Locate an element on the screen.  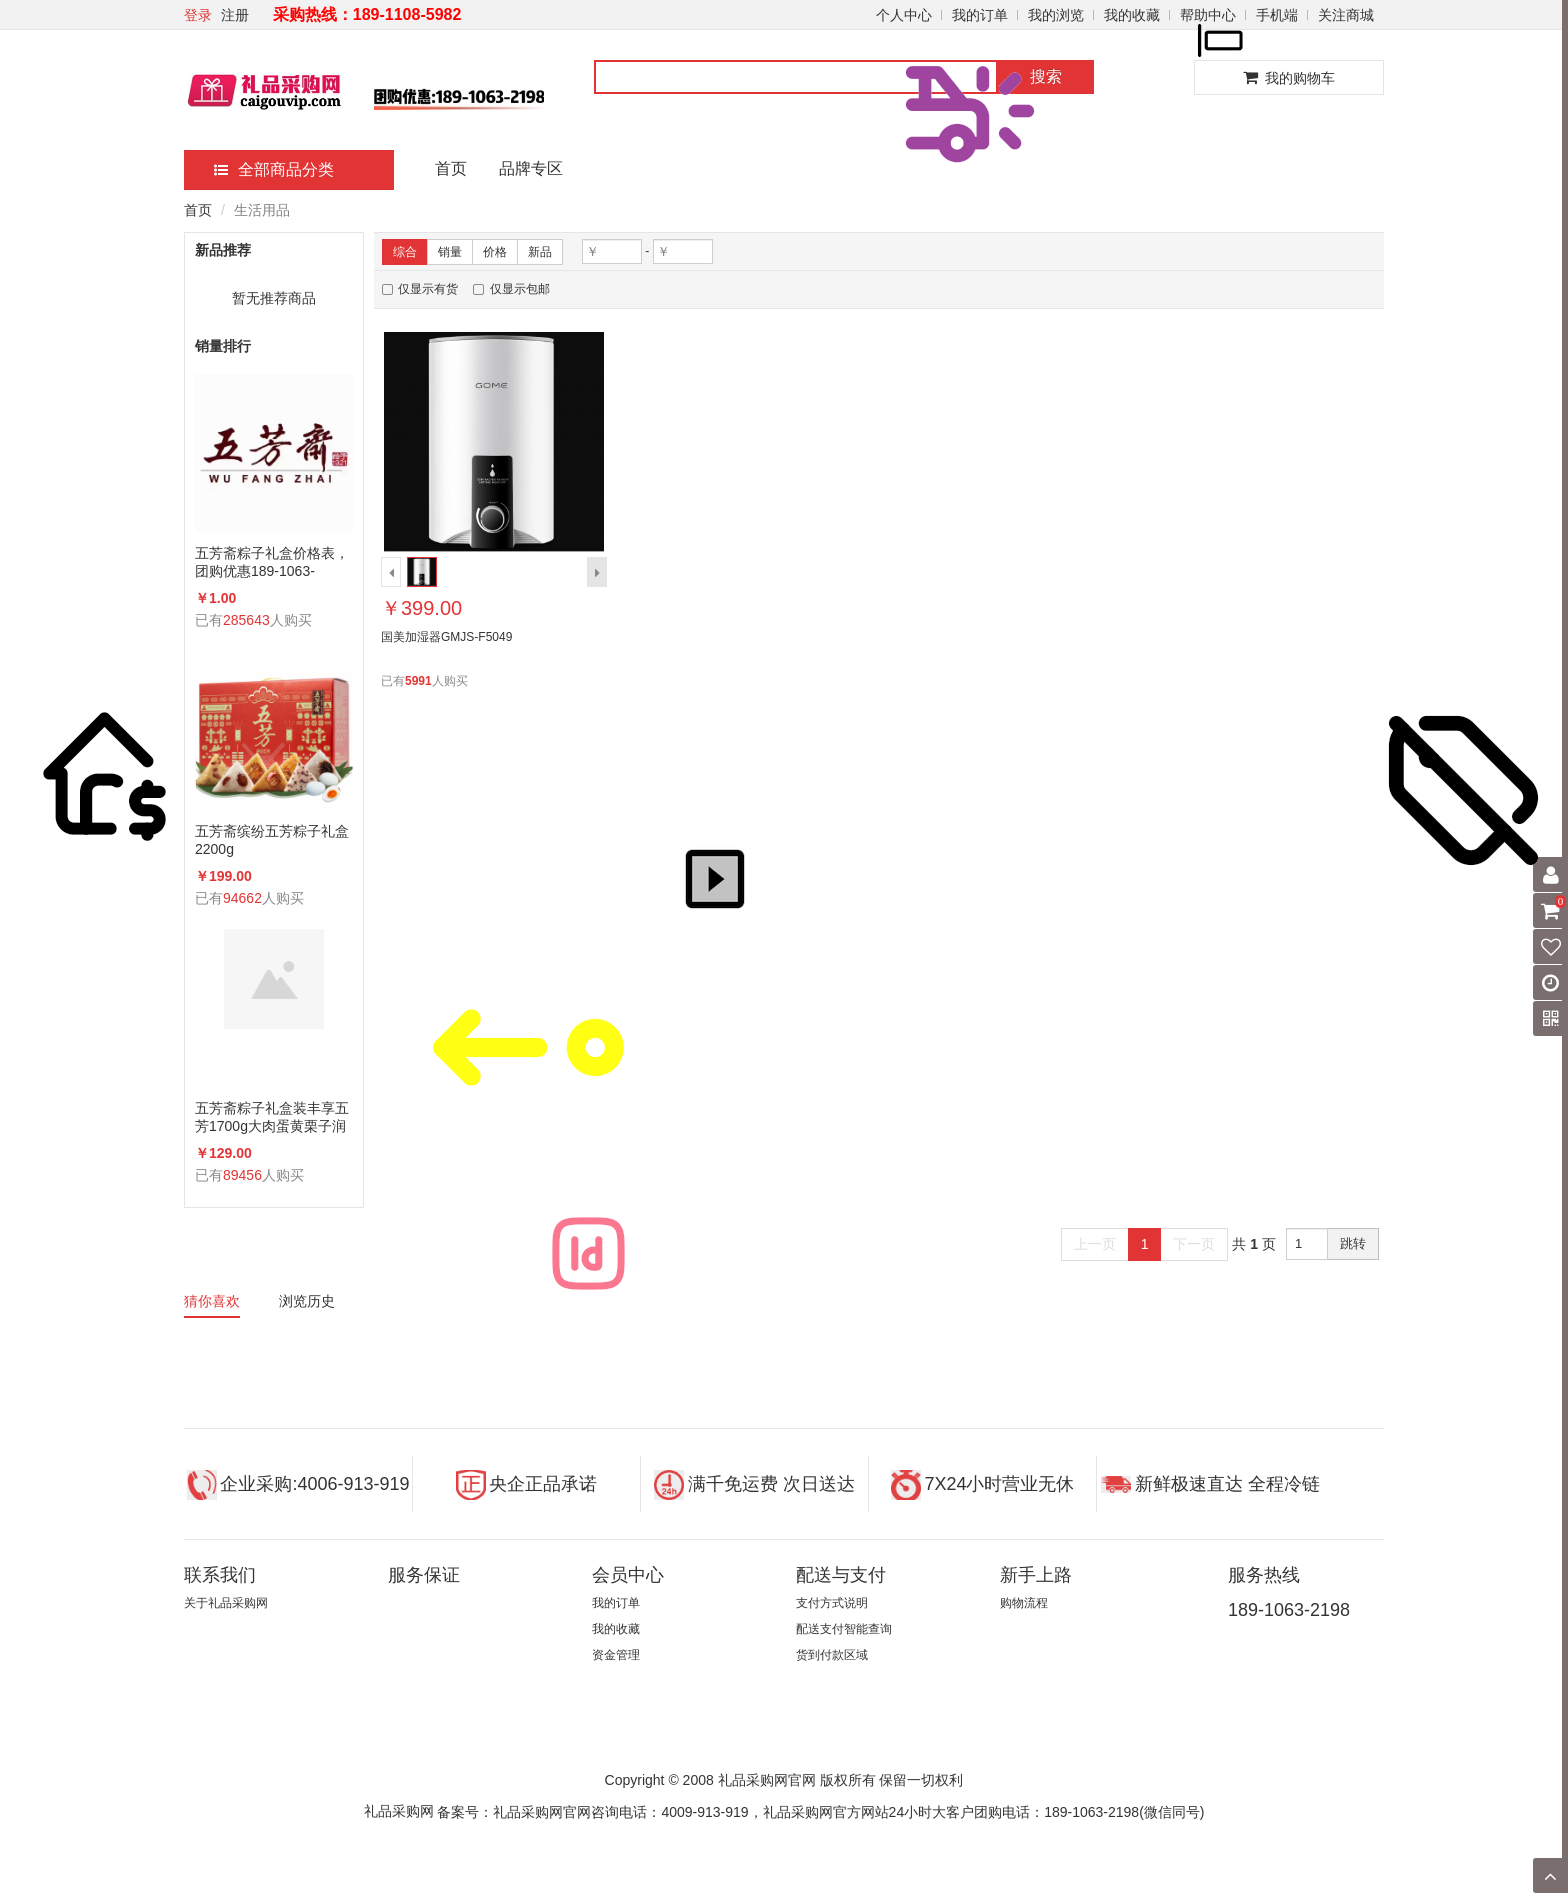
start a slideshow presentation is located at coordinates (715, 879).